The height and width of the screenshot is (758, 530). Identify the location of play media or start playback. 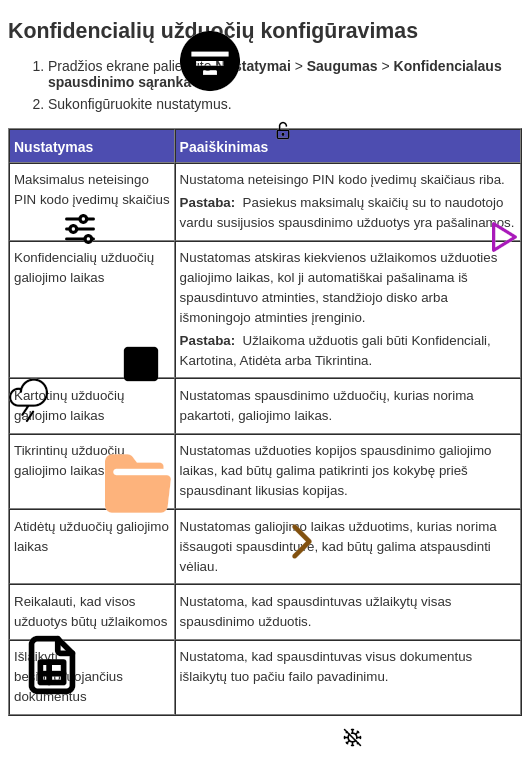
(502, 237).